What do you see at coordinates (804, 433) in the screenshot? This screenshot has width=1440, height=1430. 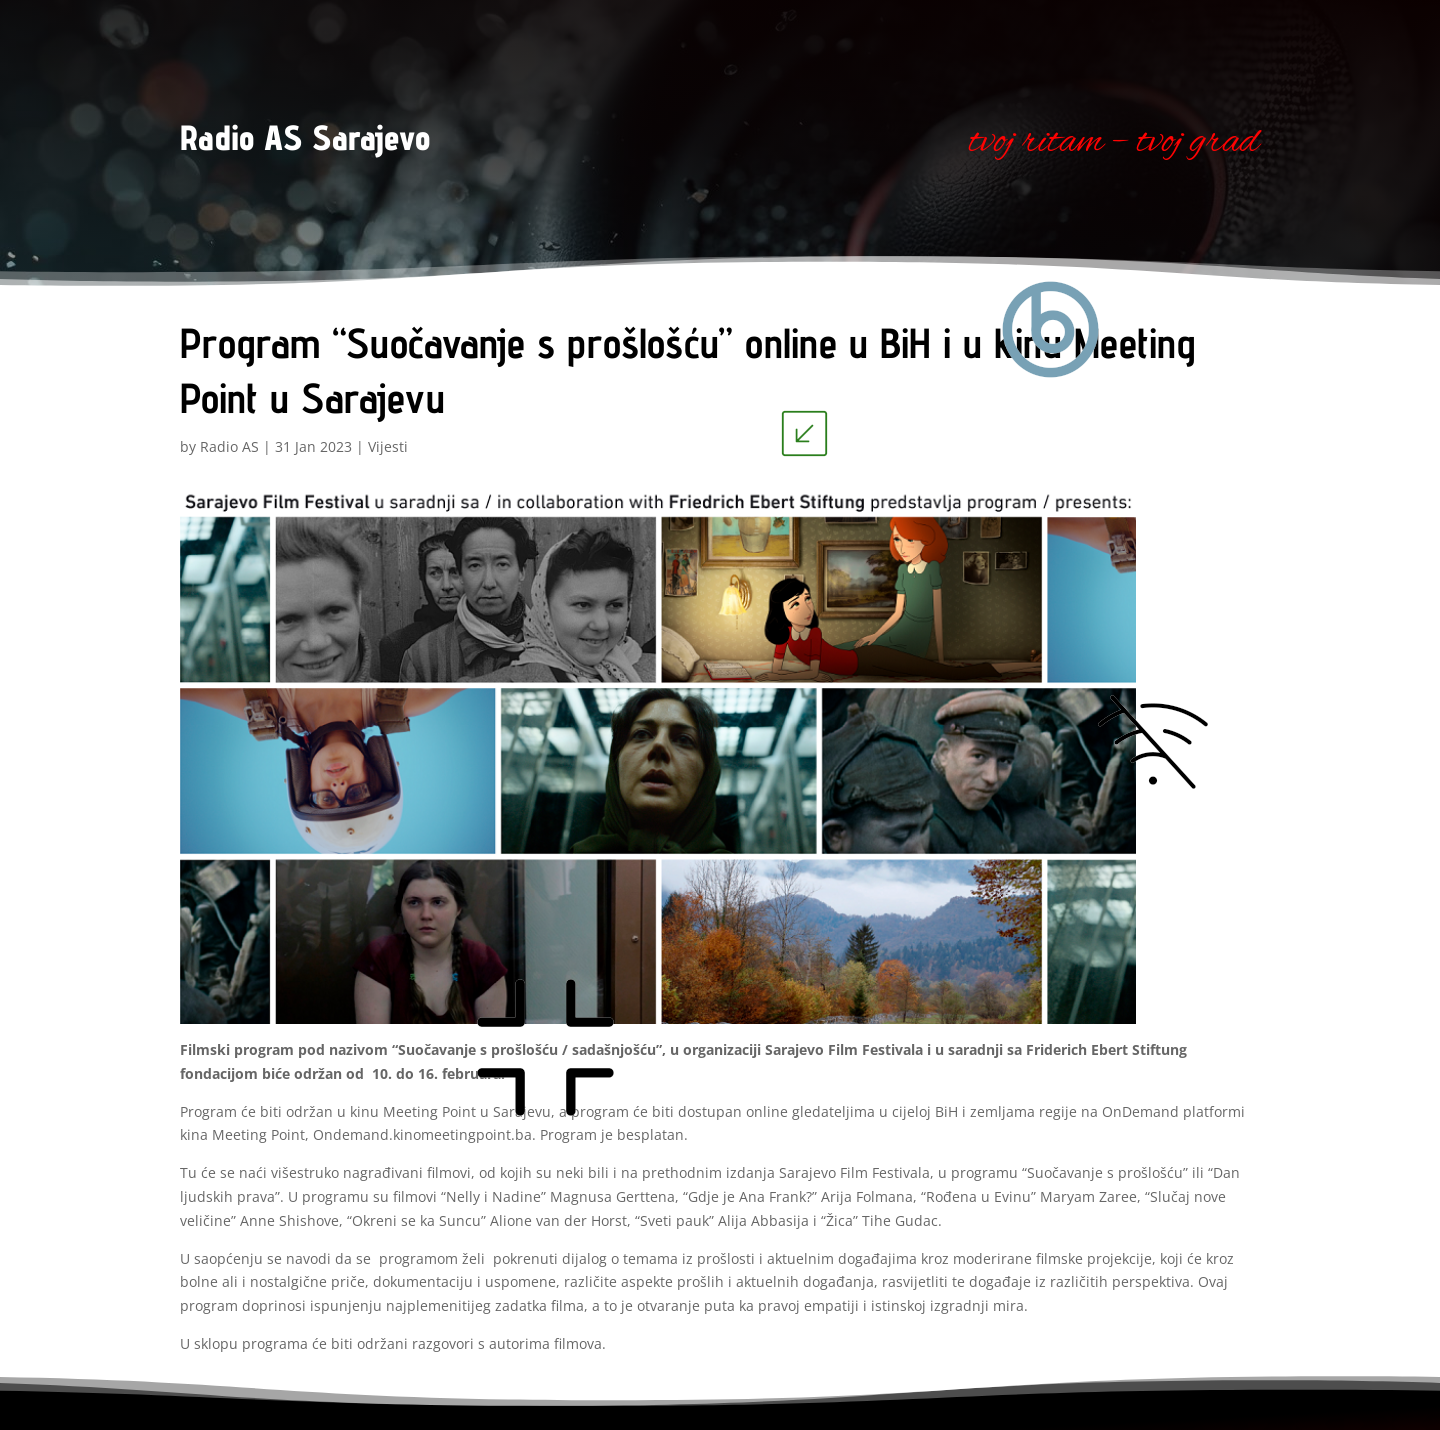 I see `navigate to the bottom-left corner` at bounding box center [804, 433].